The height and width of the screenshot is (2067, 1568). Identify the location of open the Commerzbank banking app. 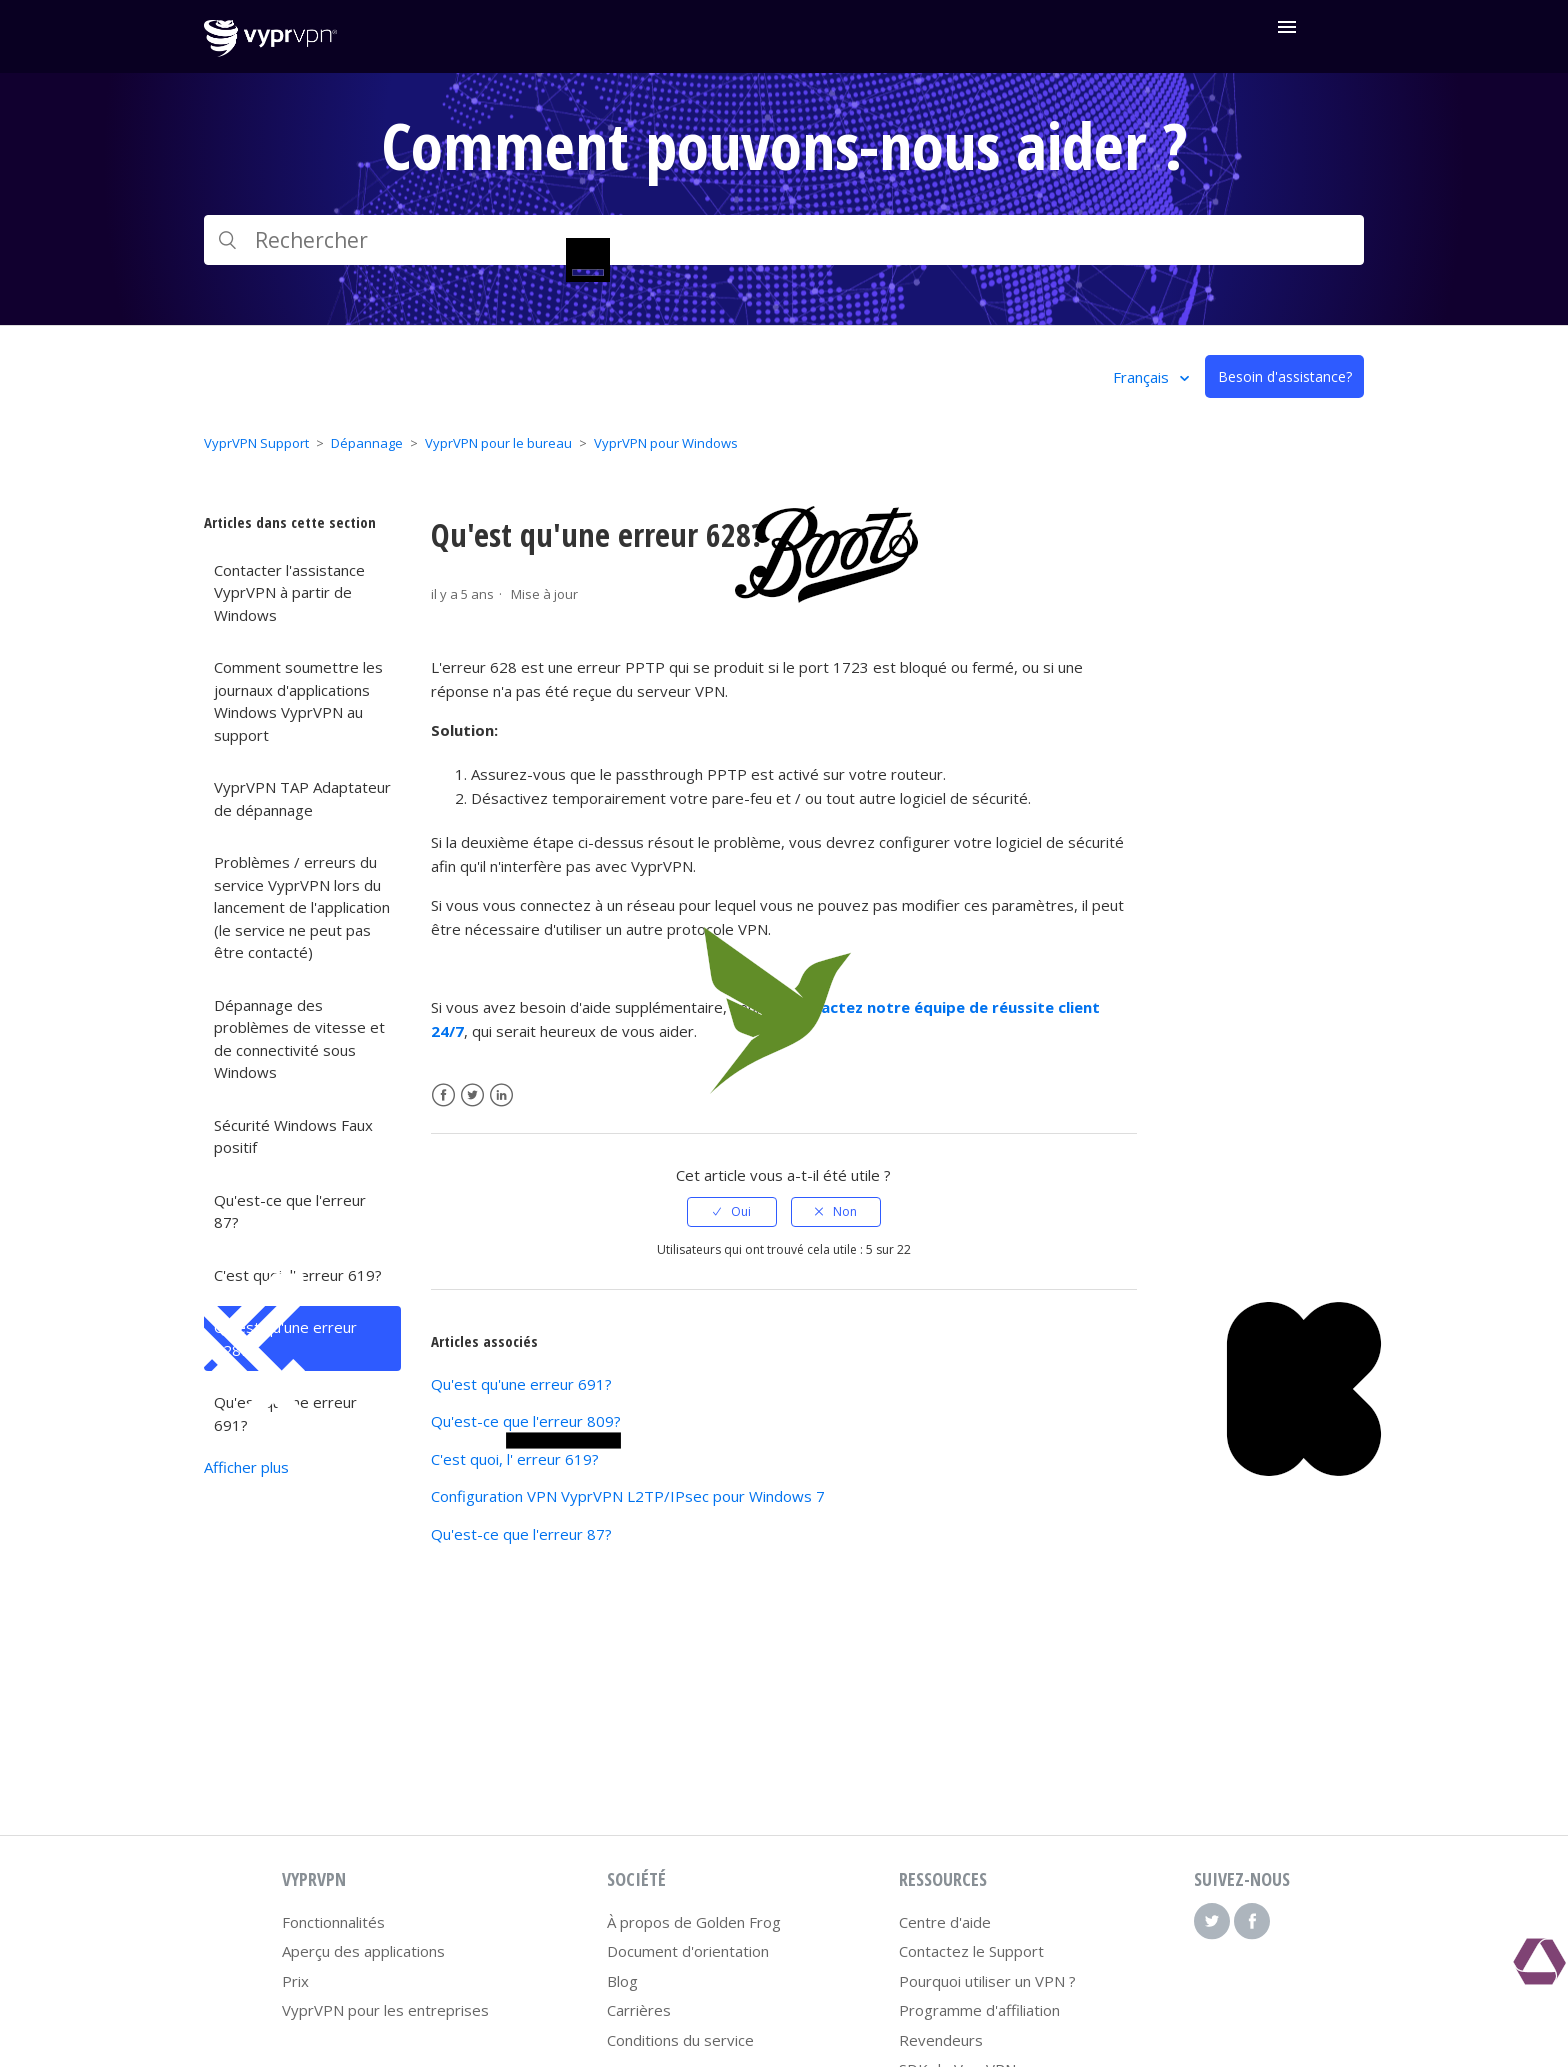
(1539, 1961).